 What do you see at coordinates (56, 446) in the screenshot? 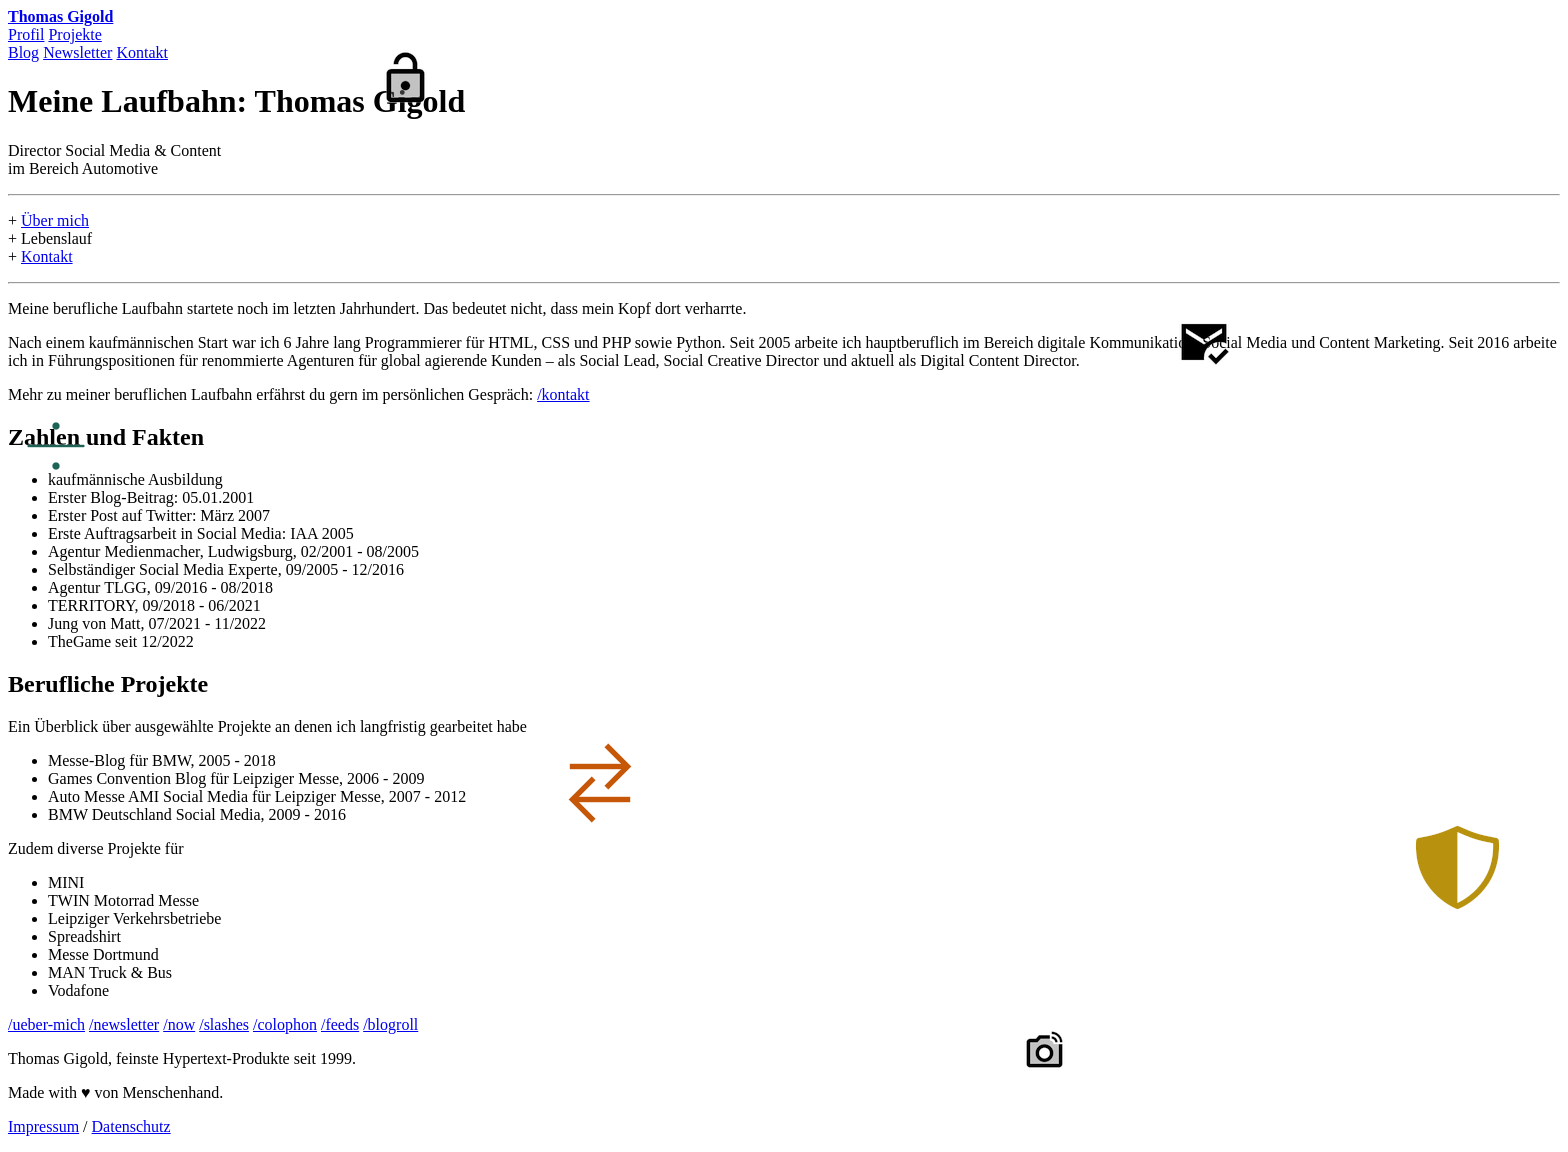
I see `perform division operation` at bounding box center [56, 446].